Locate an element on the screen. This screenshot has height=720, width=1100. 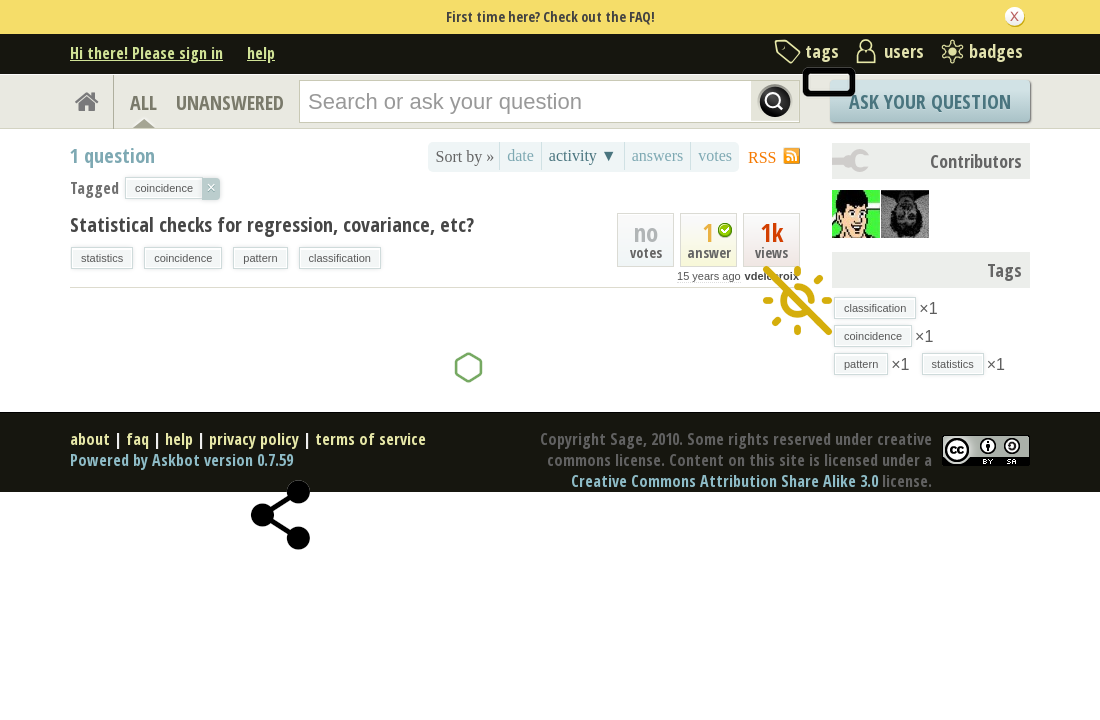
share content to social networks is located at coordinates (283, 515).